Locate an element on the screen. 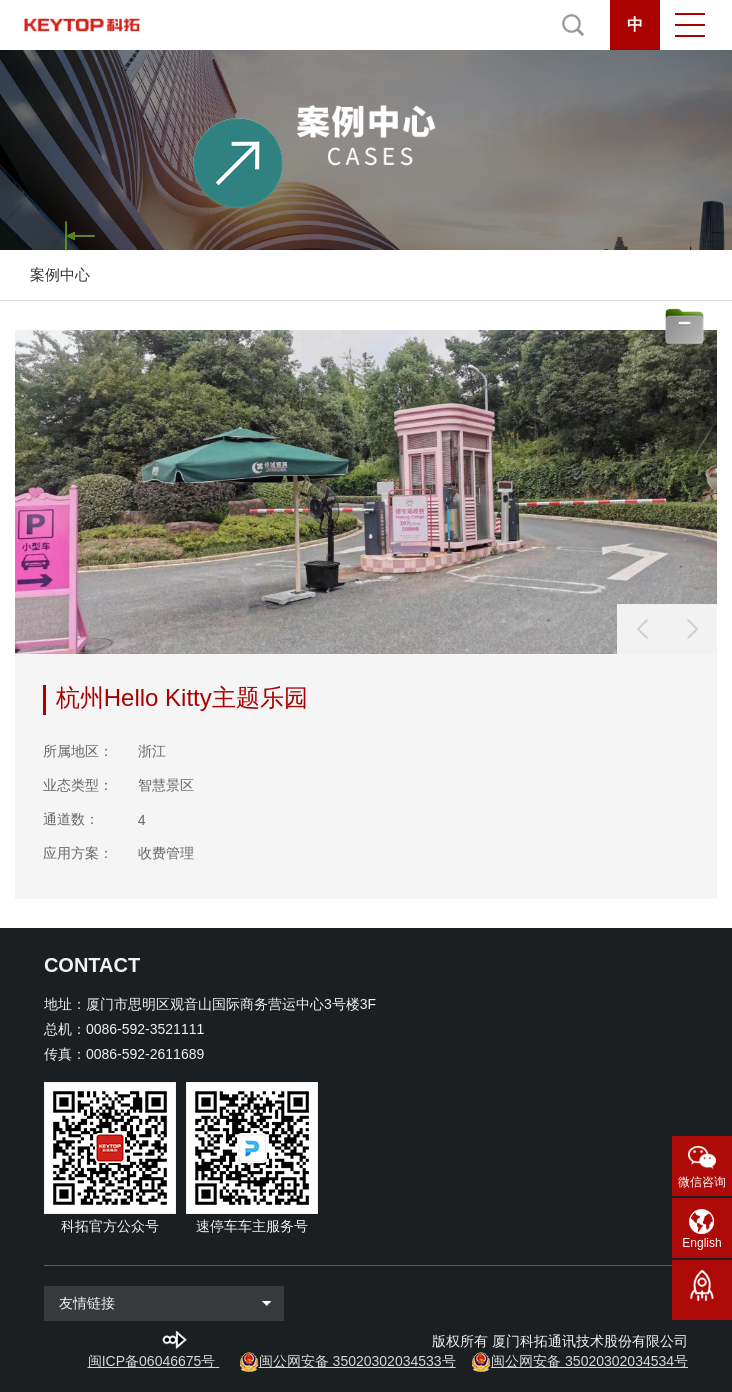 The height and width of the screenshot is (1392, 732). open the file manager app is located at coordinates (684, 326).